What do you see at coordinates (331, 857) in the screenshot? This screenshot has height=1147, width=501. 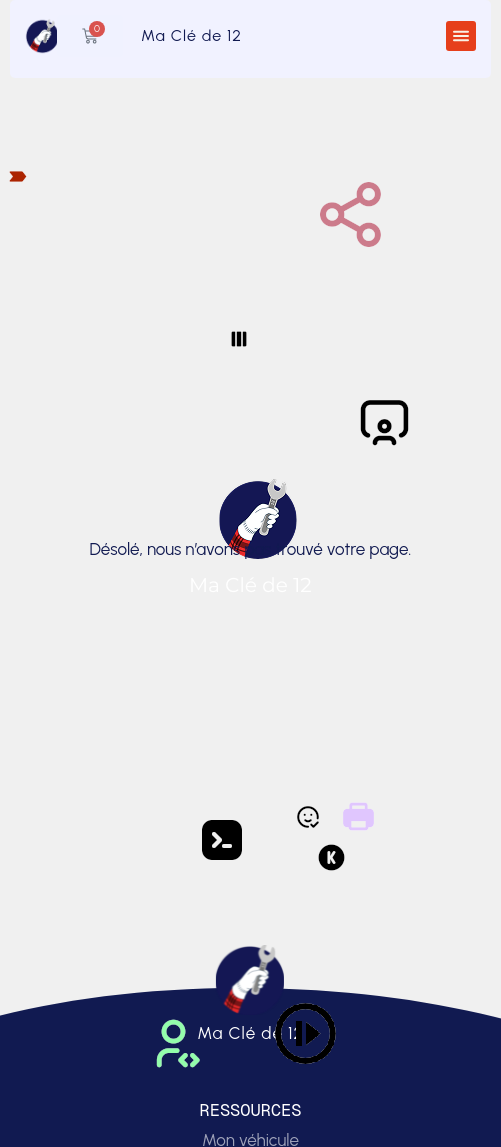 I see `indicates a keyboard shortcut or hotkey` at bounding box center [331, 857].